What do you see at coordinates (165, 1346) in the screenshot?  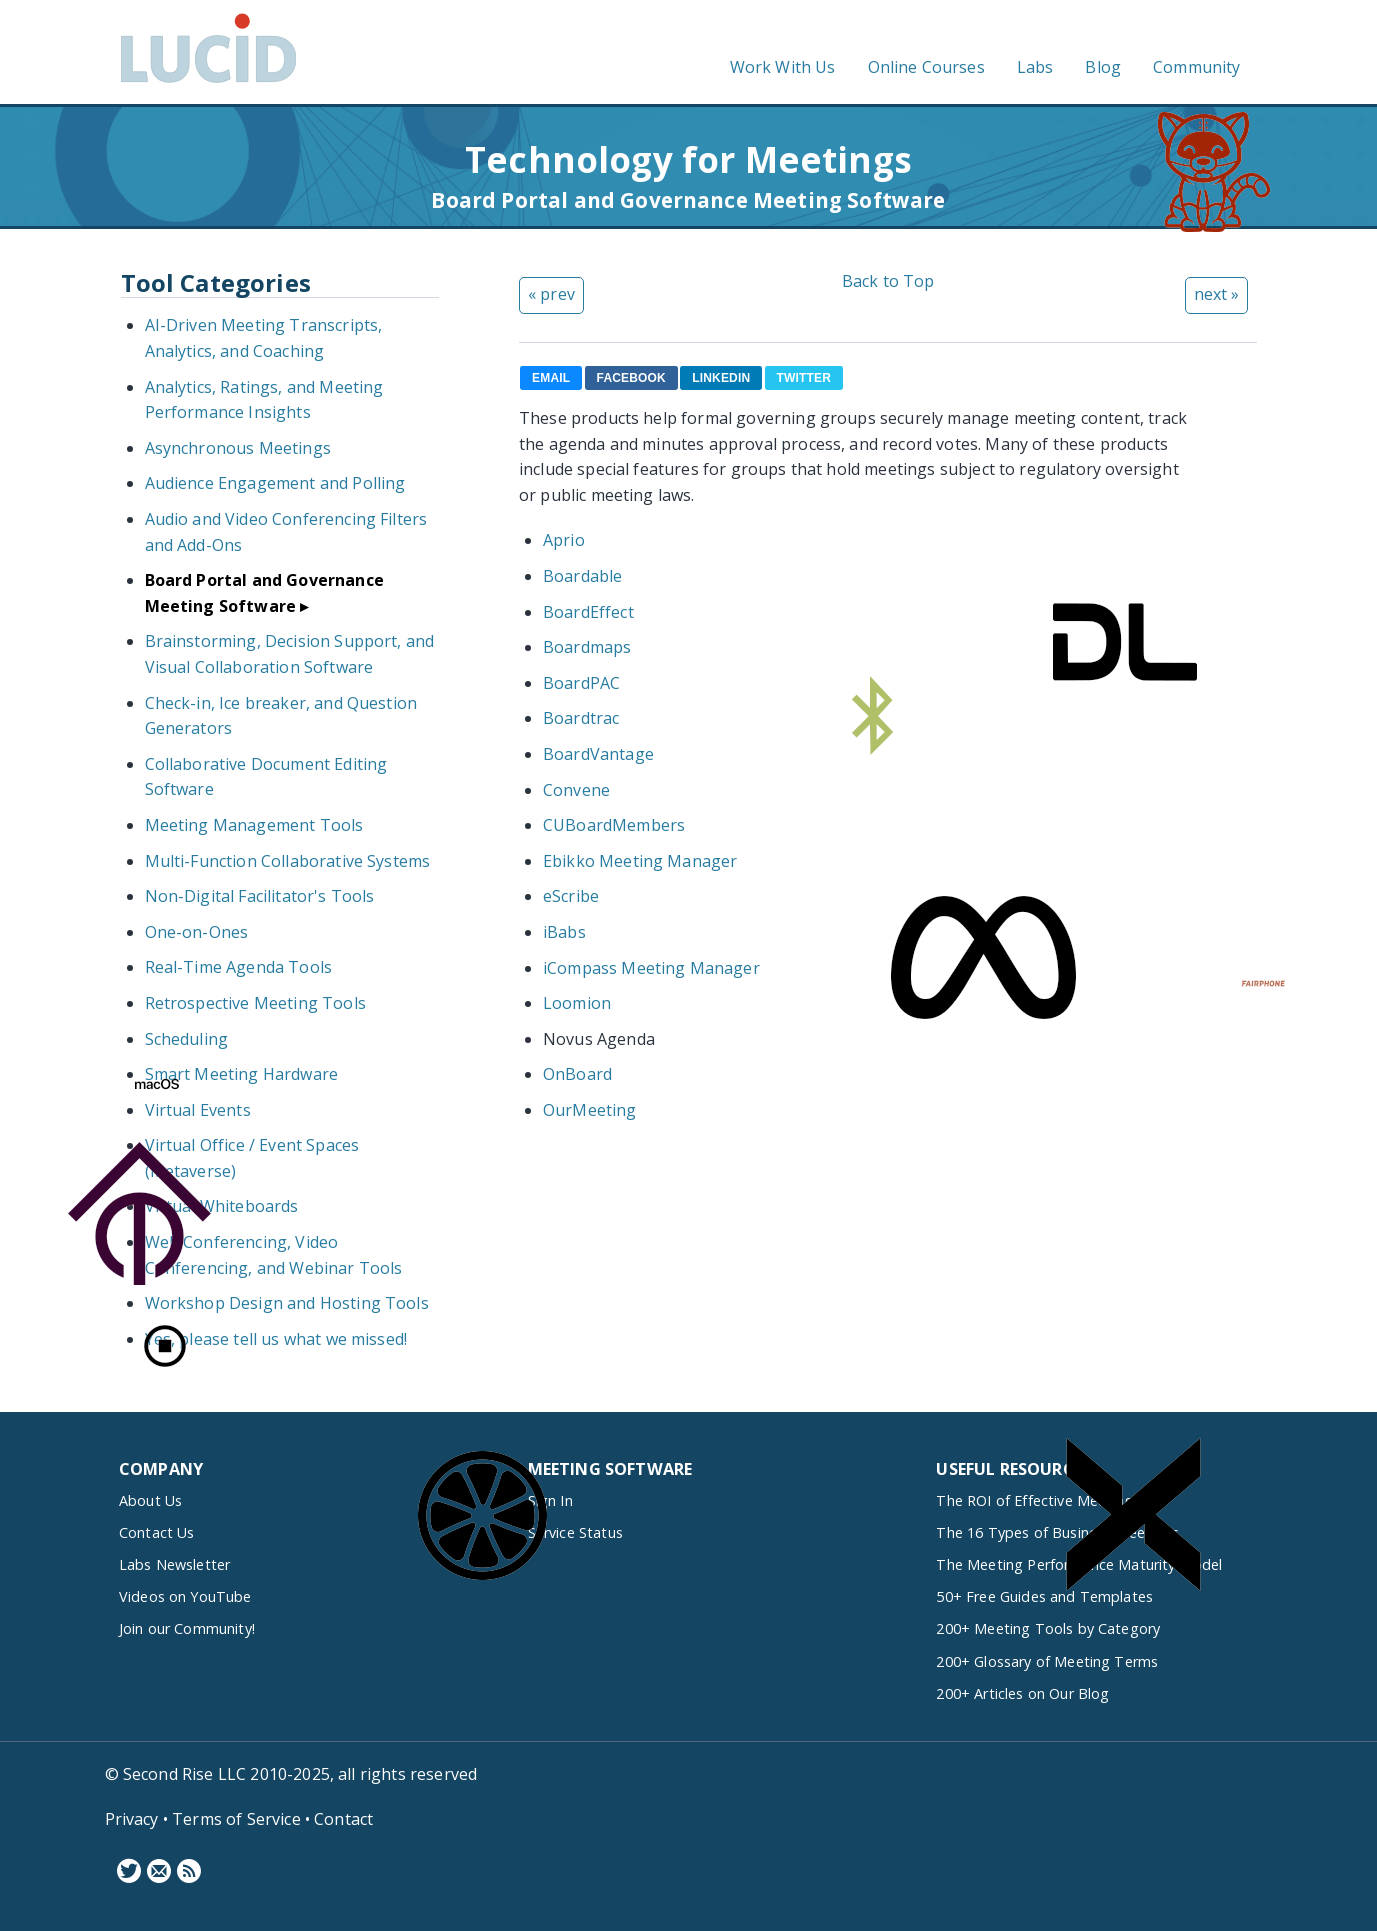 I see `stop media playback` at bounding box center [165, 1346].